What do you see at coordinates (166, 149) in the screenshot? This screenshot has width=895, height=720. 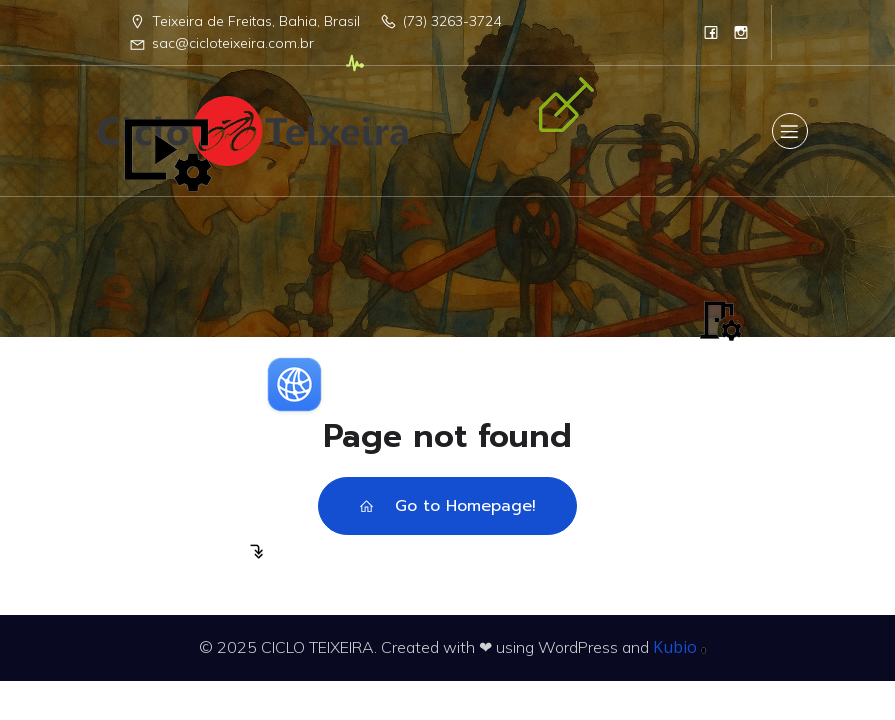 I see `adjust video playback settings` at bounding box center [166, 149].